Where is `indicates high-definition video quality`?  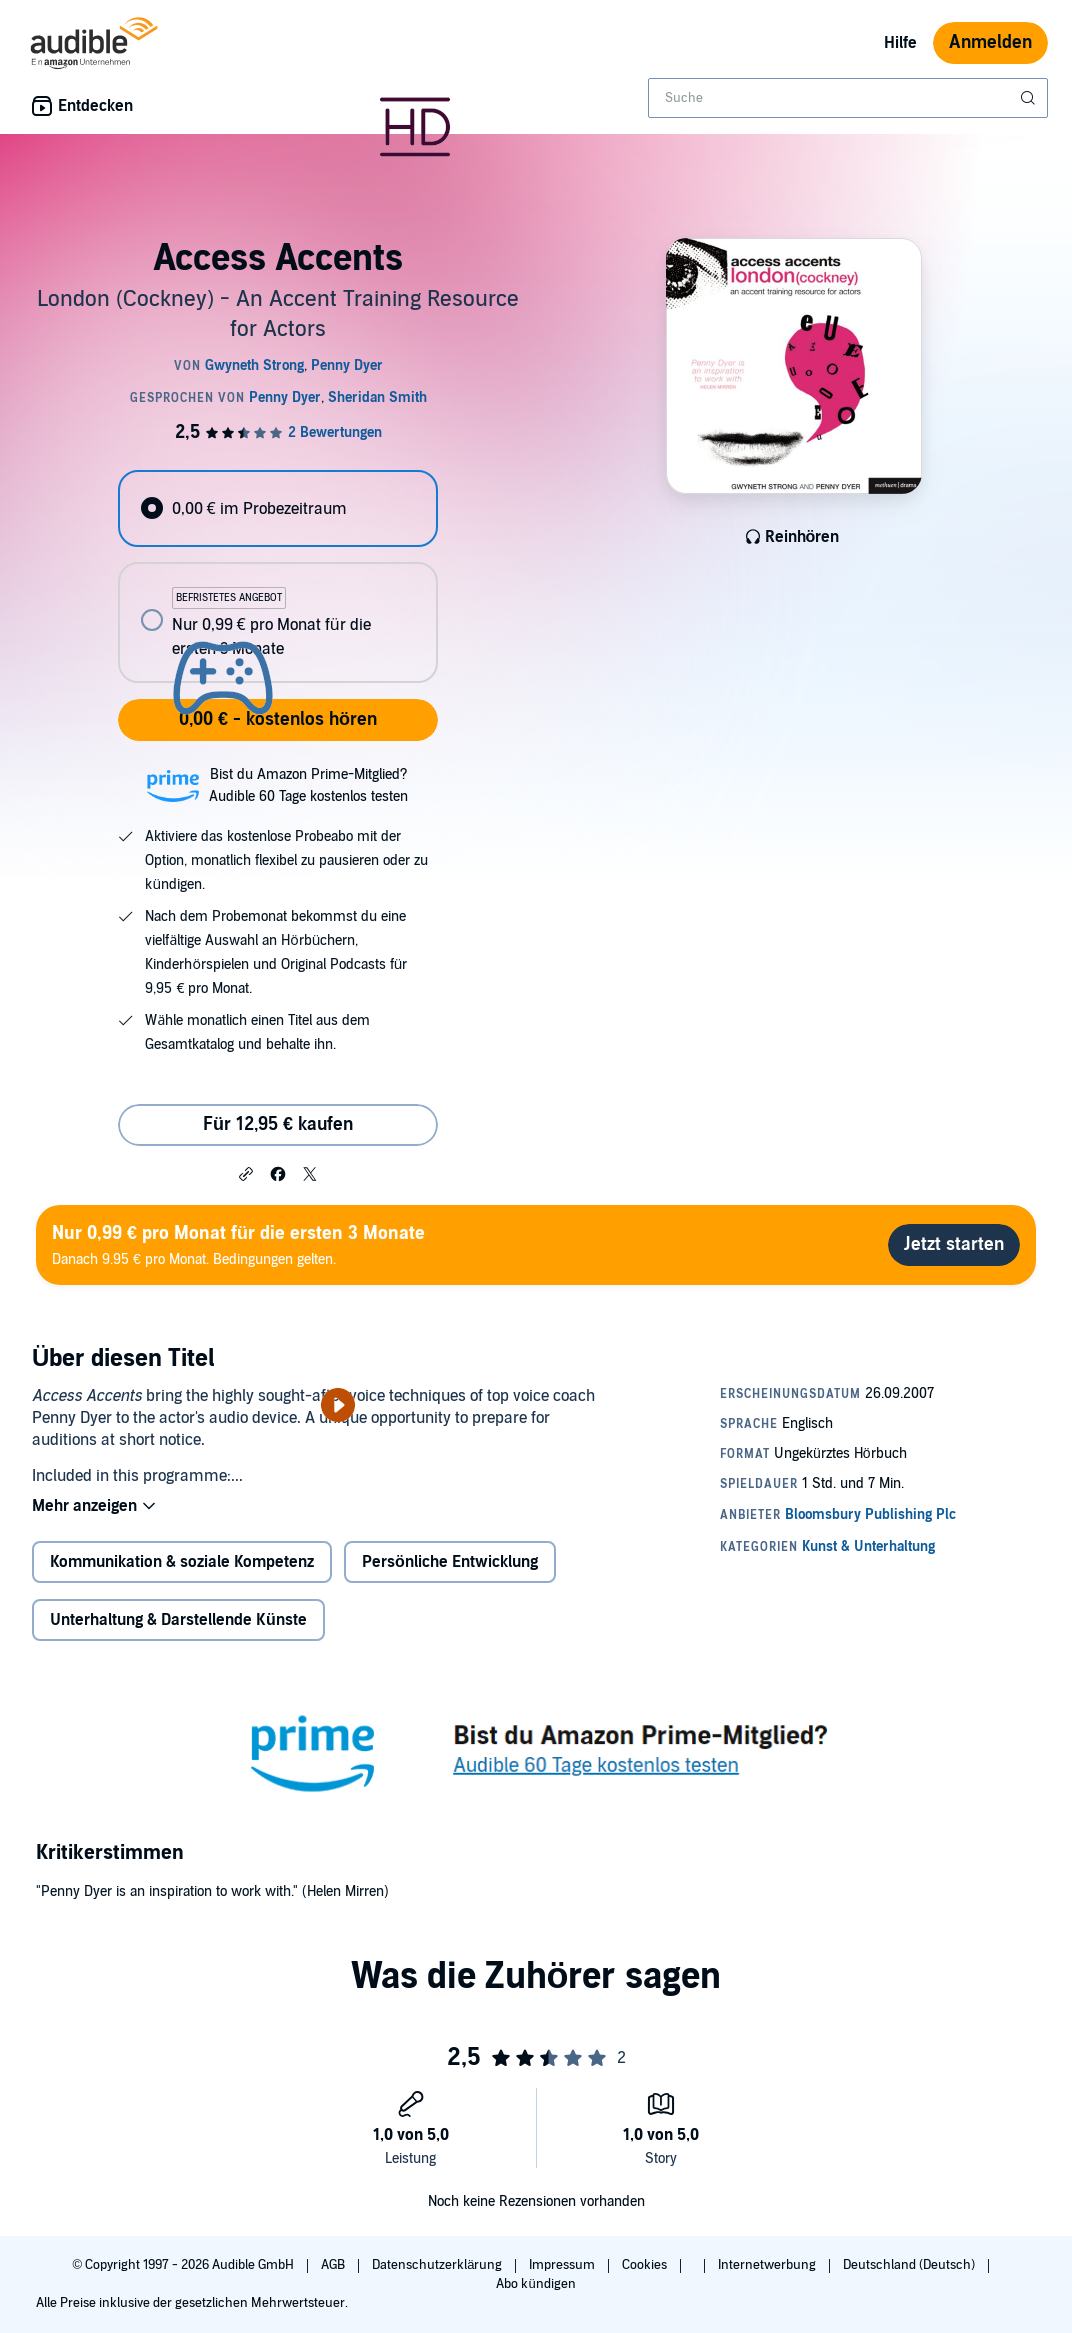 indicates high-definition video quality is located at coordinates (415, 127).